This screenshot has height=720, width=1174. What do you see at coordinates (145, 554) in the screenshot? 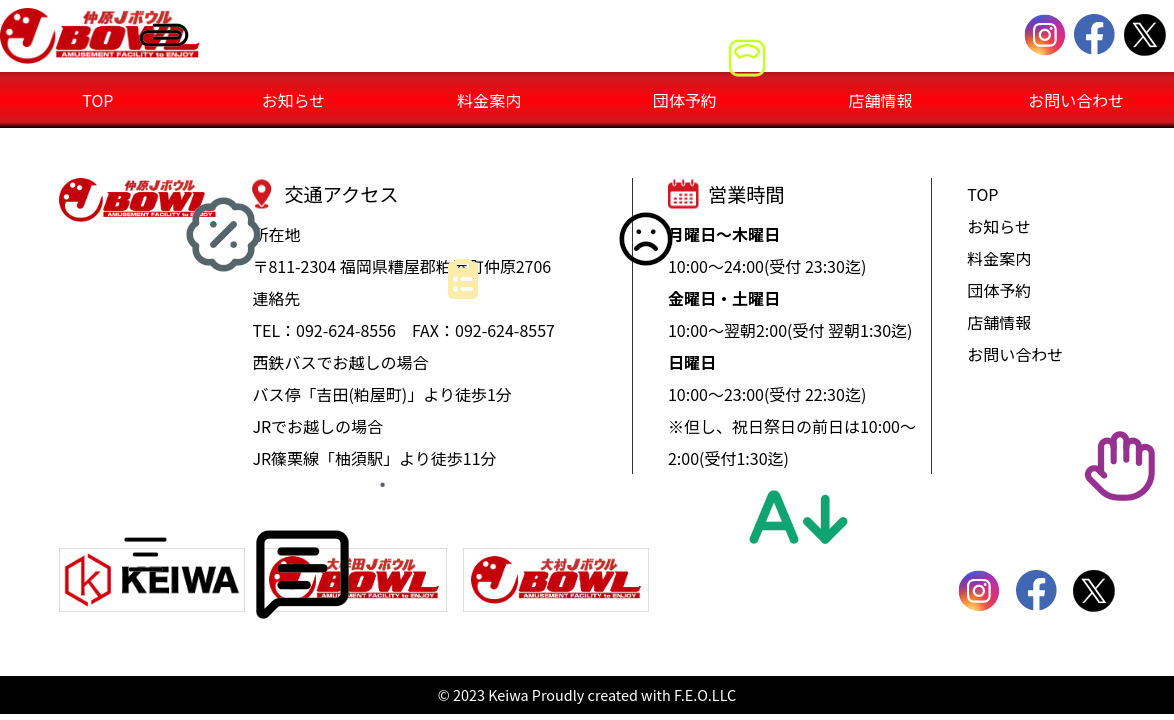
I see `center align text` at bounding box center [145, 554].